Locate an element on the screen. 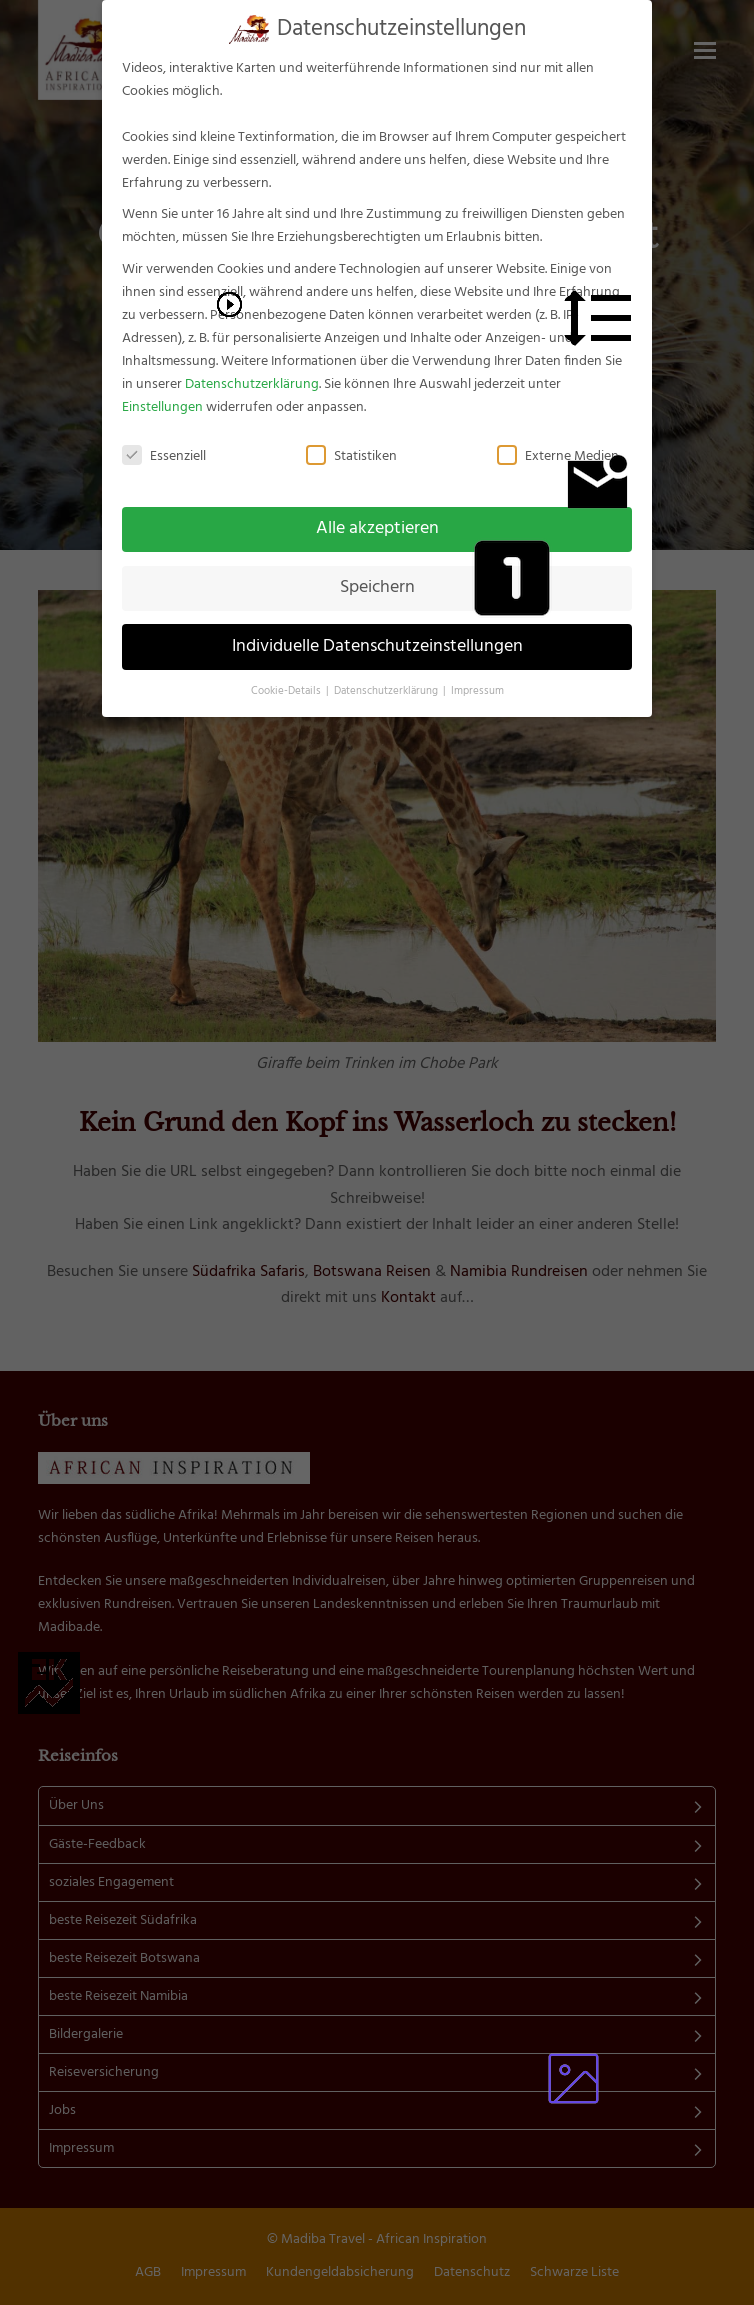 Image resolution: width=754 pixels, height=2305 pixels. view score or performance metrics is located at coordinates (49, 1683).